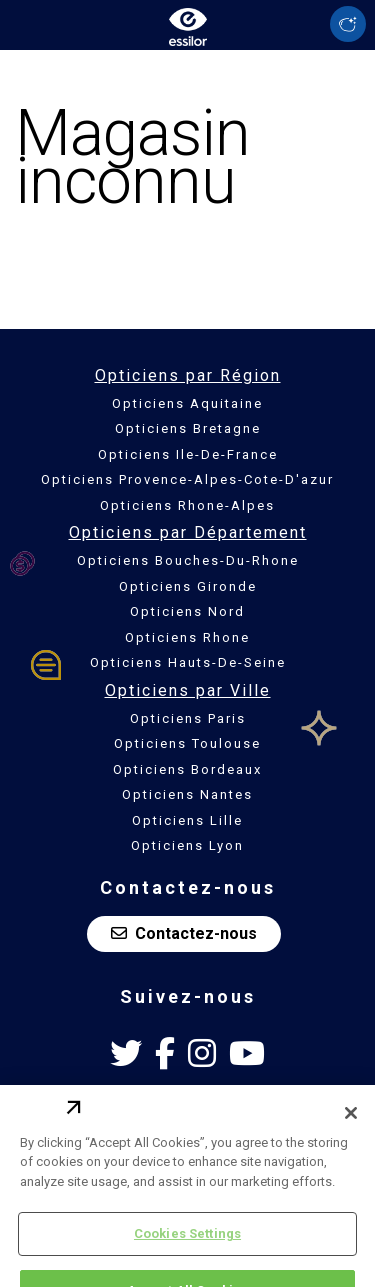  I want to click on open link in new tab or window, so click(73, 1107).